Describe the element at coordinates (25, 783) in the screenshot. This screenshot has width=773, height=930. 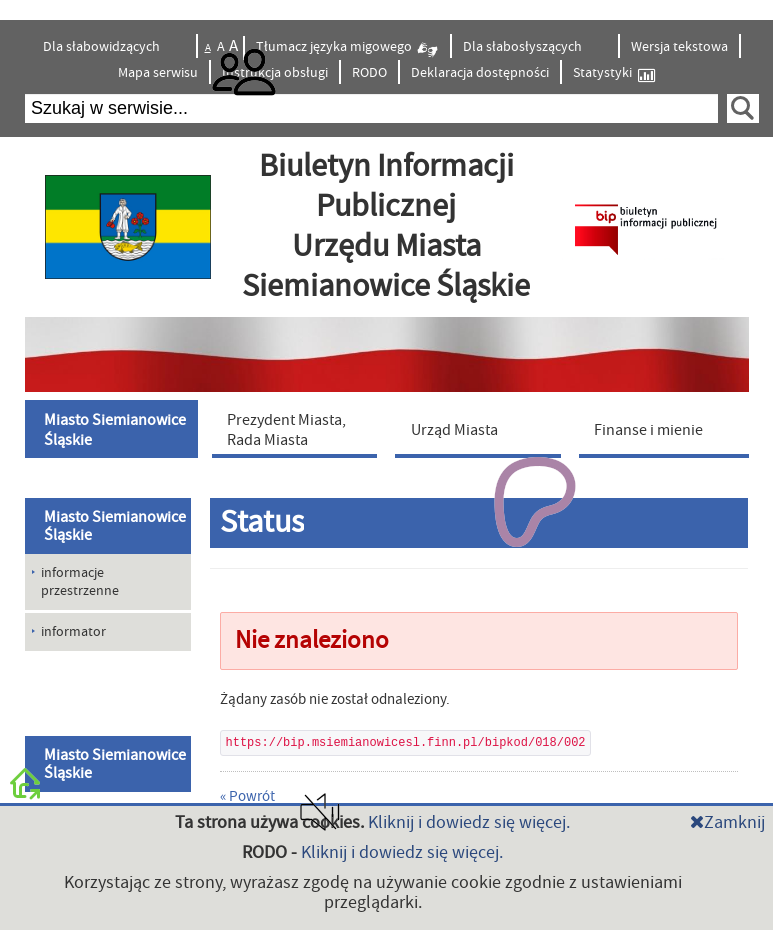
I see `share a home or property listing` at that location.